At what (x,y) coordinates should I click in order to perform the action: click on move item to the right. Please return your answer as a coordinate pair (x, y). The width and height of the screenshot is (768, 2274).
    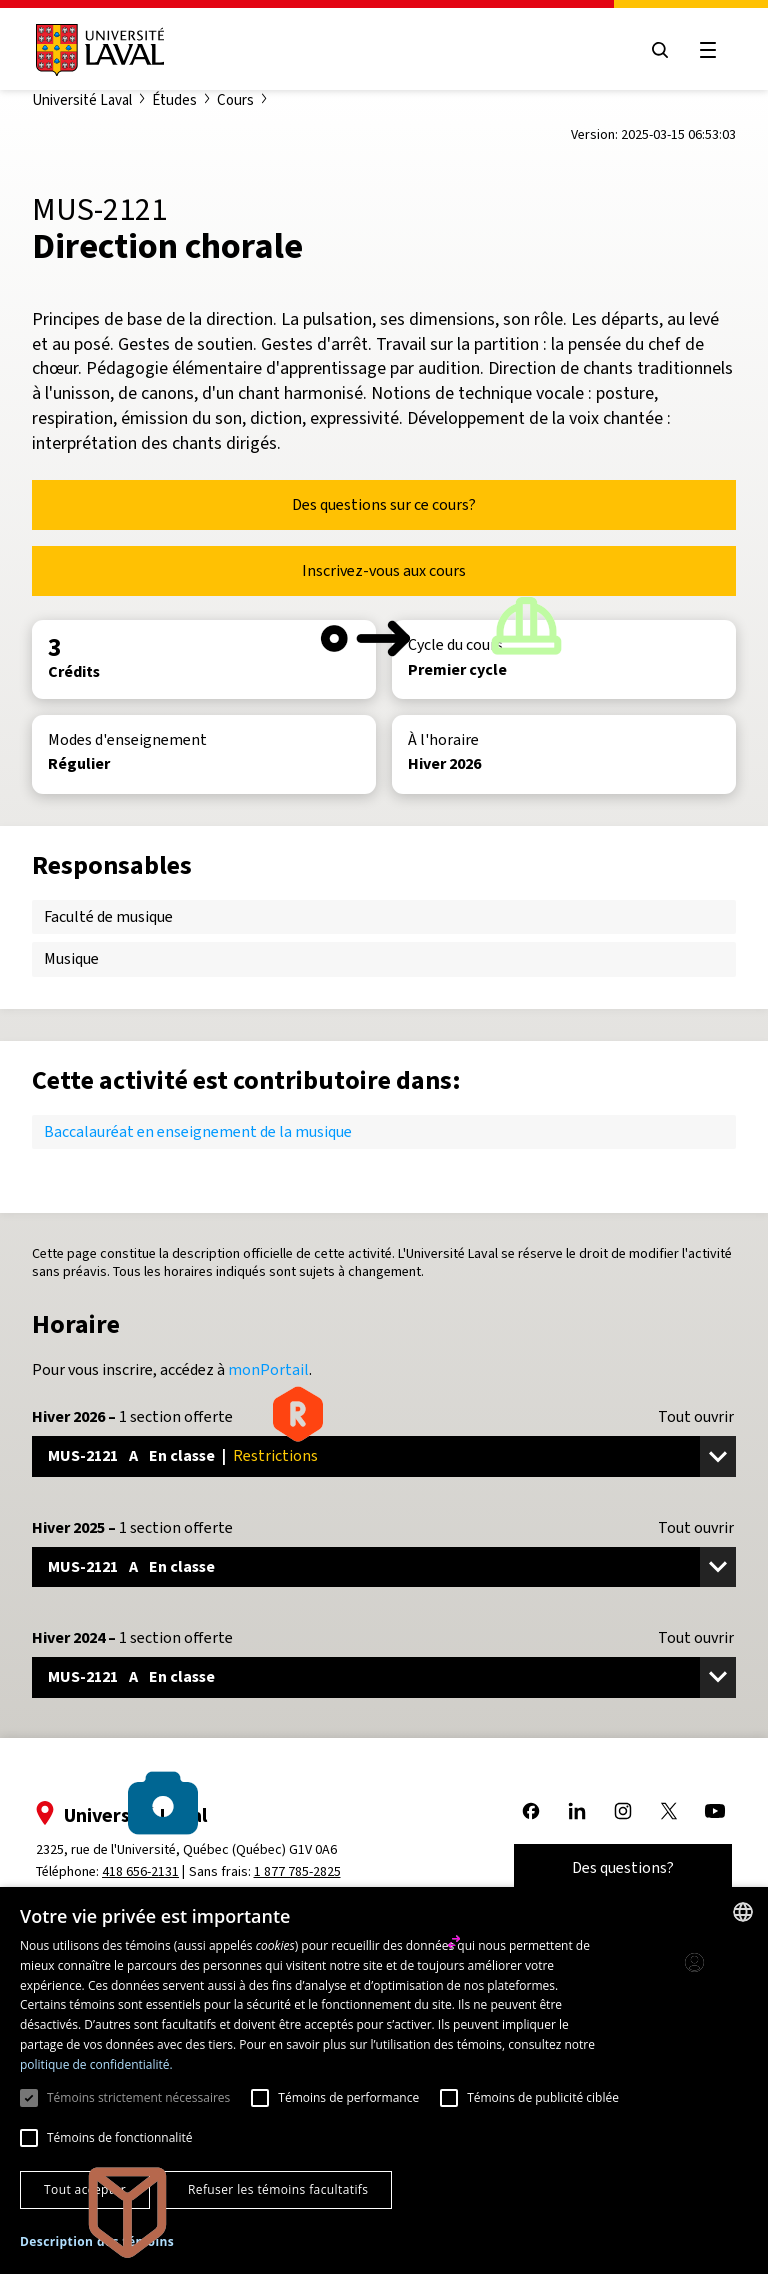
    Looking at the image, I should click on (365, 638).